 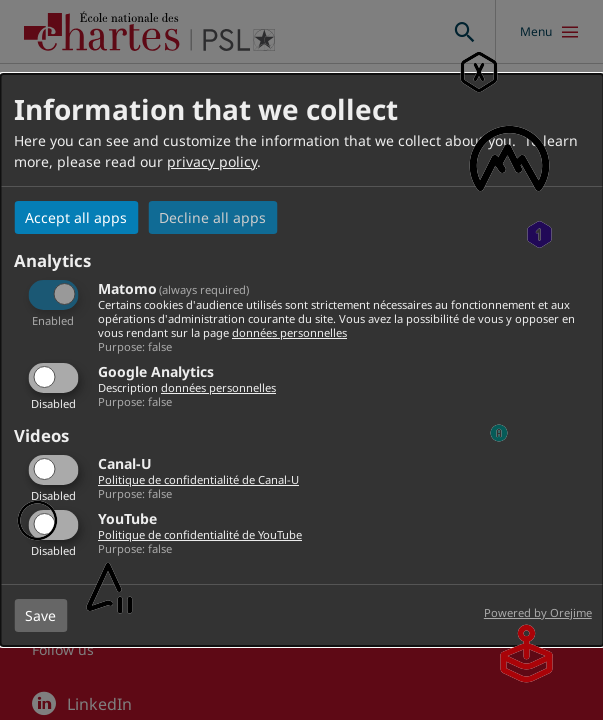 What do you see at coordinates (499, 433) in the screenshot?
I see `select option A in a multiple choice interface` at bounding box center [499, 433].